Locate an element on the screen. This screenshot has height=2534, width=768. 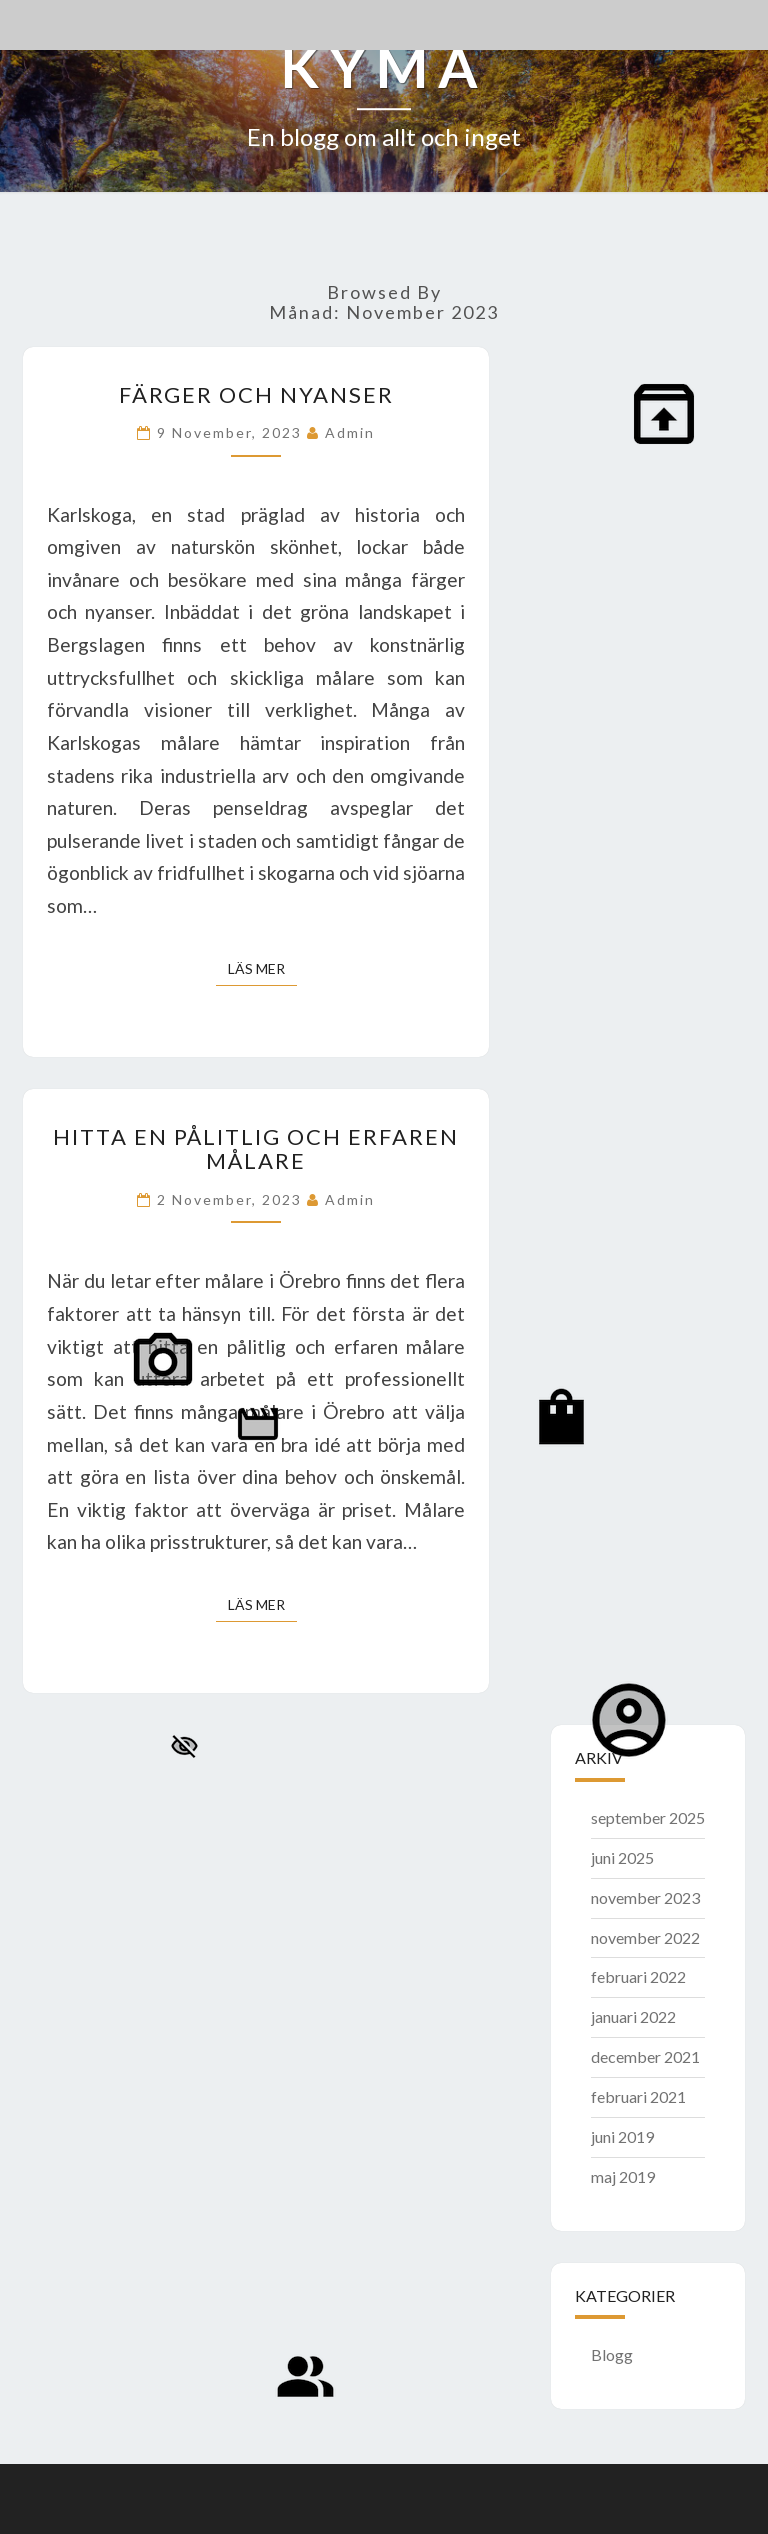
view your shopping cart is located at coordinates (561, 1416).